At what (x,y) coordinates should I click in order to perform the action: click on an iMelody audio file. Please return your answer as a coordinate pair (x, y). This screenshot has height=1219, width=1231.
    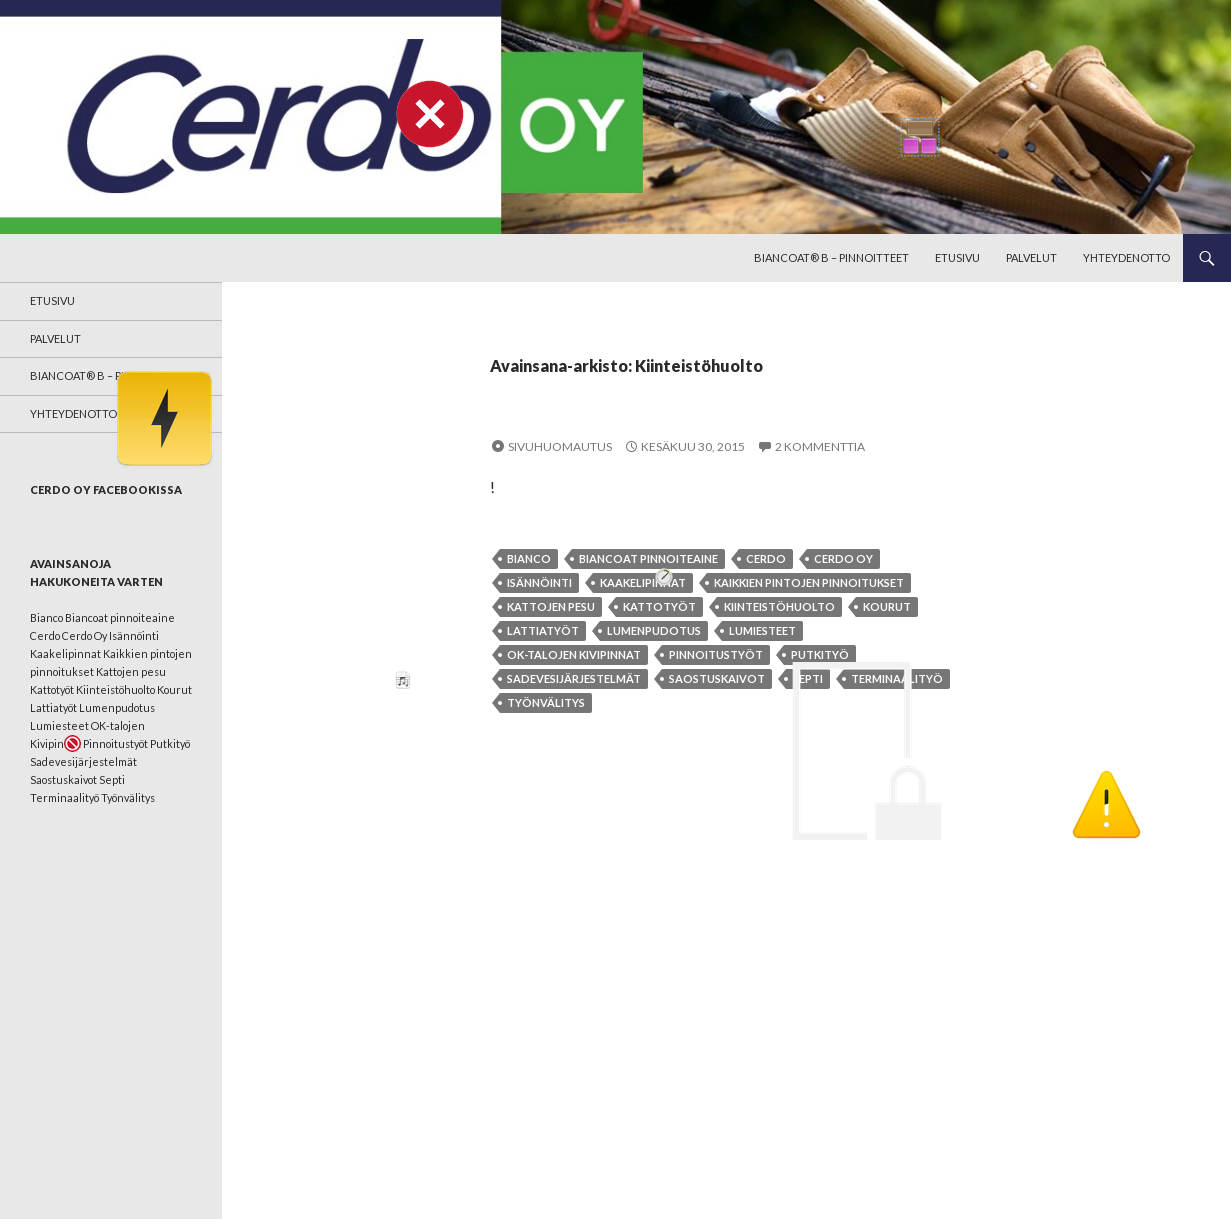
    Looking at the image, I should click on (403, 680).